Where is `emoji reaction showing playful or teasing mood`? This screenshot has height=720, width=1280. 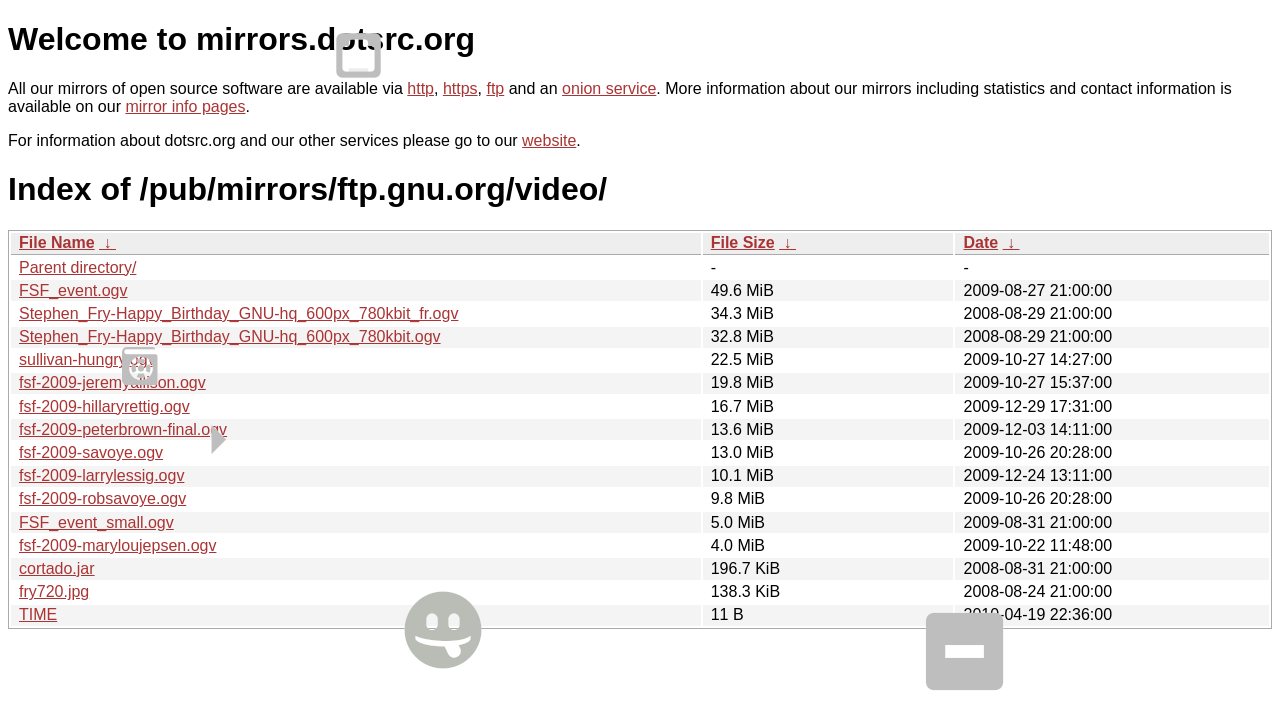
emoji reaction showing playful or teasing mood is located at coordinates (443, 630).